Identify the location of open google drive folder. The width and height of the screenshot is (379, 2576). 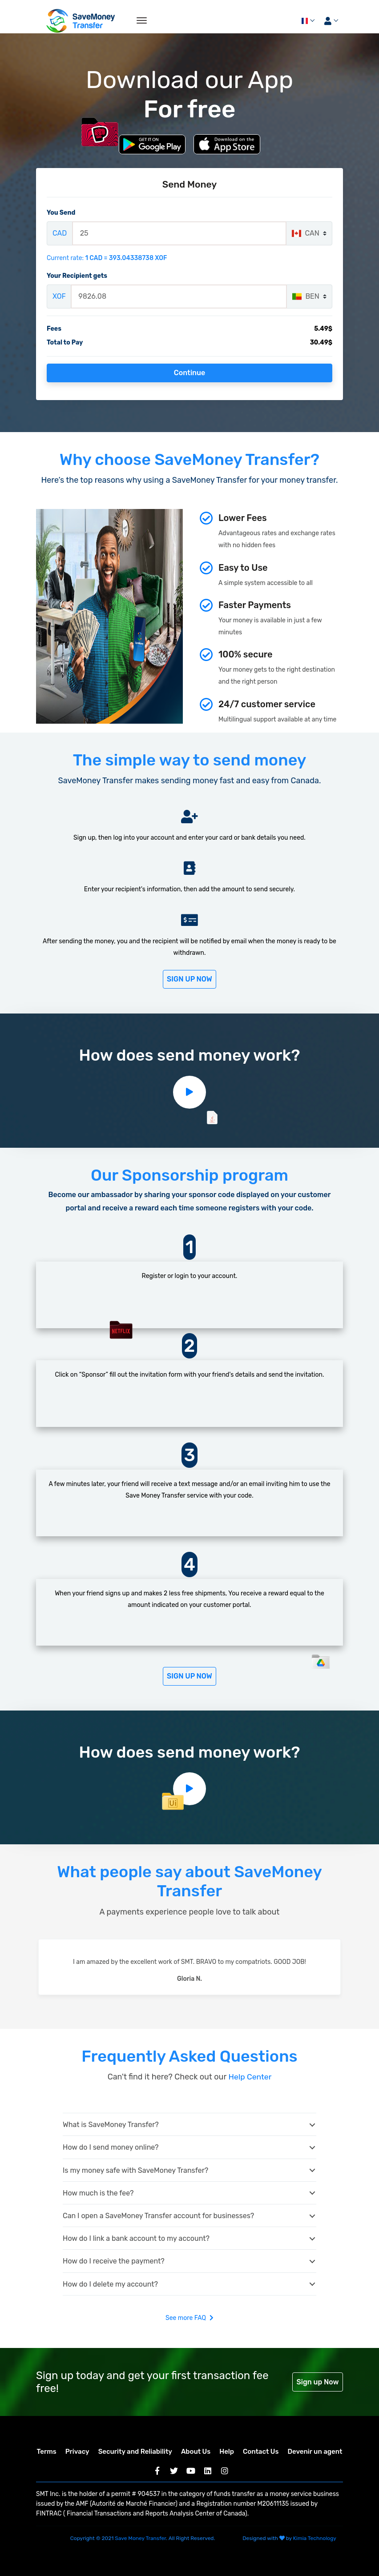
(321, 1662).